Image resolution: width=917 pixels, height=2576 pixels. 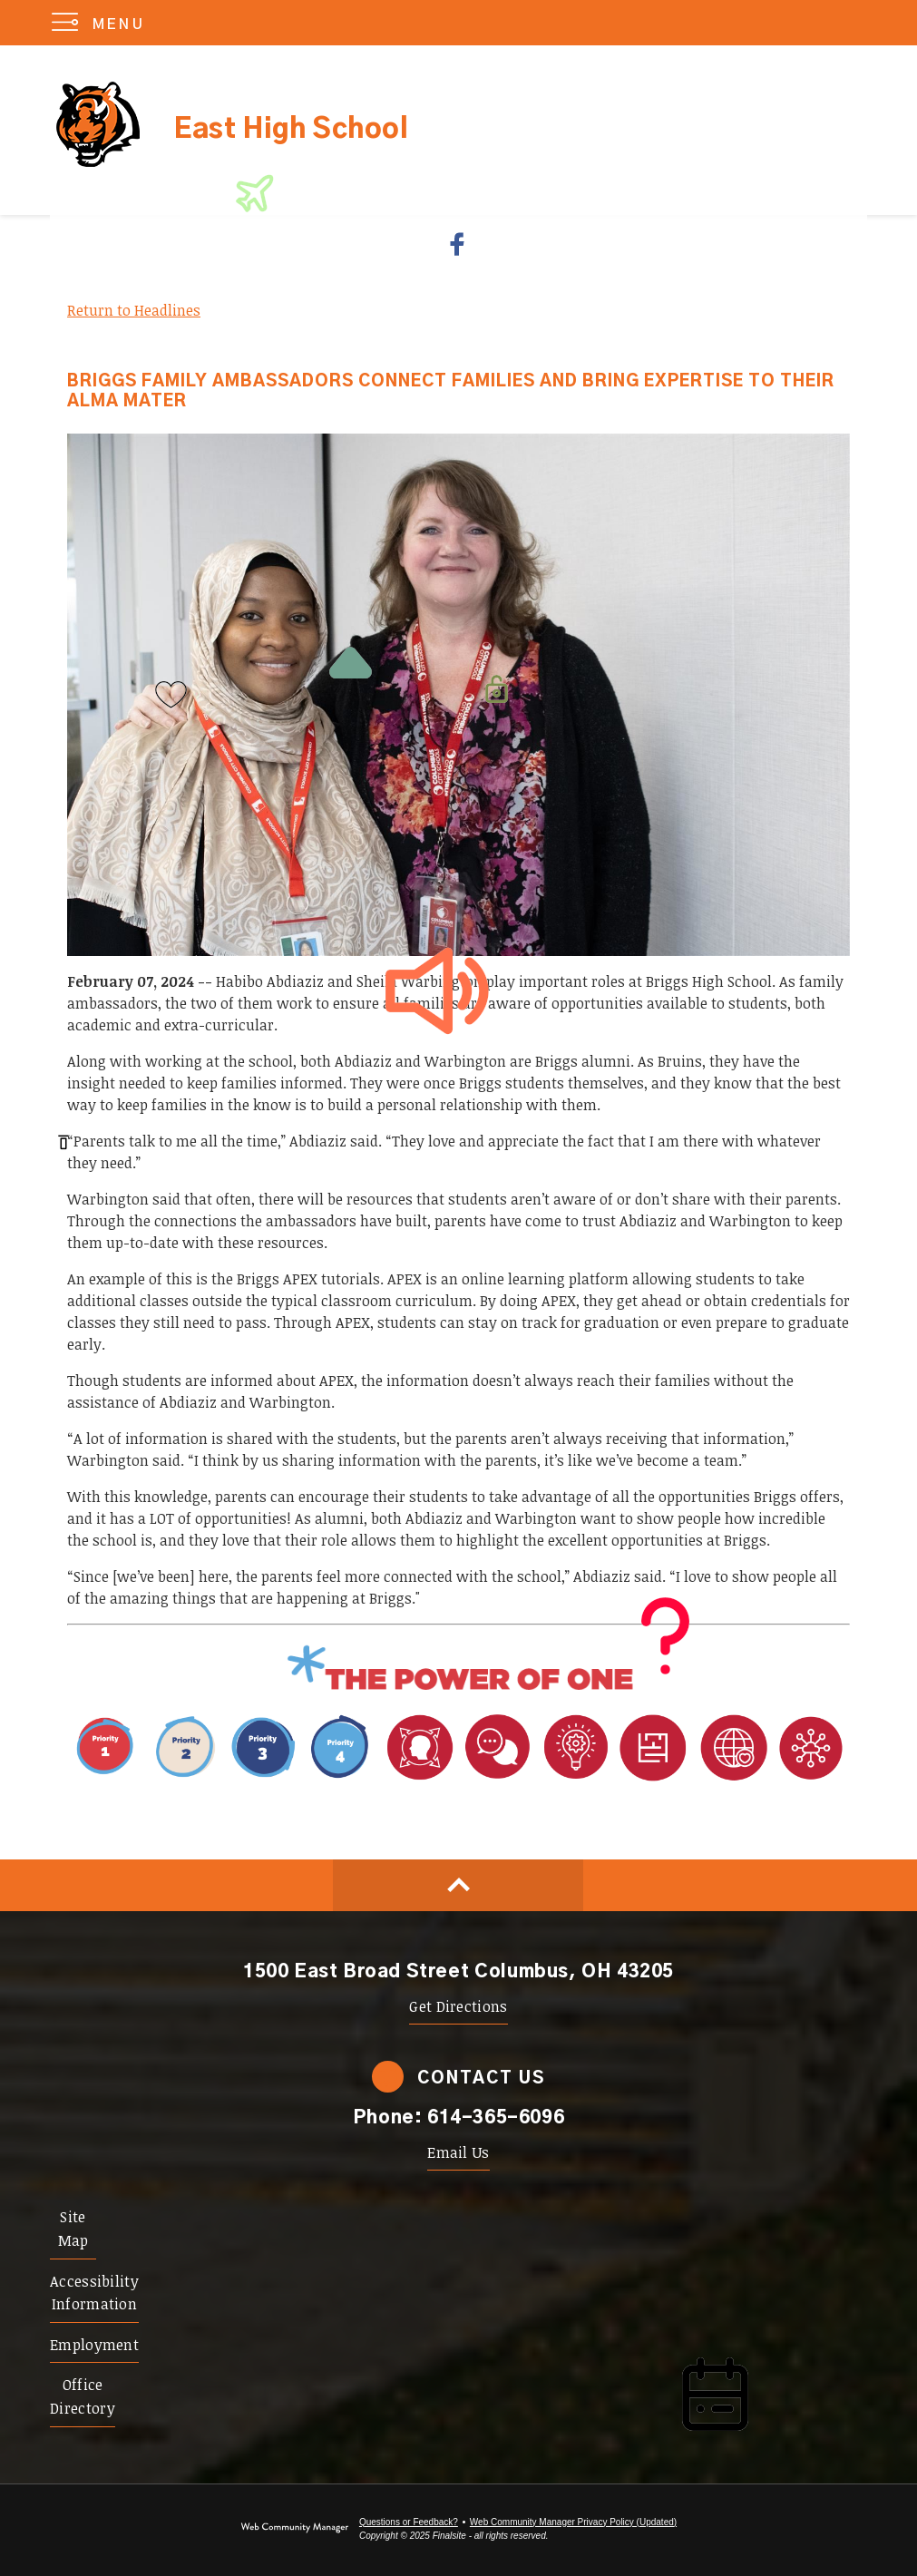 I want to click on enable airplane mode, so click(x=254, y=193).